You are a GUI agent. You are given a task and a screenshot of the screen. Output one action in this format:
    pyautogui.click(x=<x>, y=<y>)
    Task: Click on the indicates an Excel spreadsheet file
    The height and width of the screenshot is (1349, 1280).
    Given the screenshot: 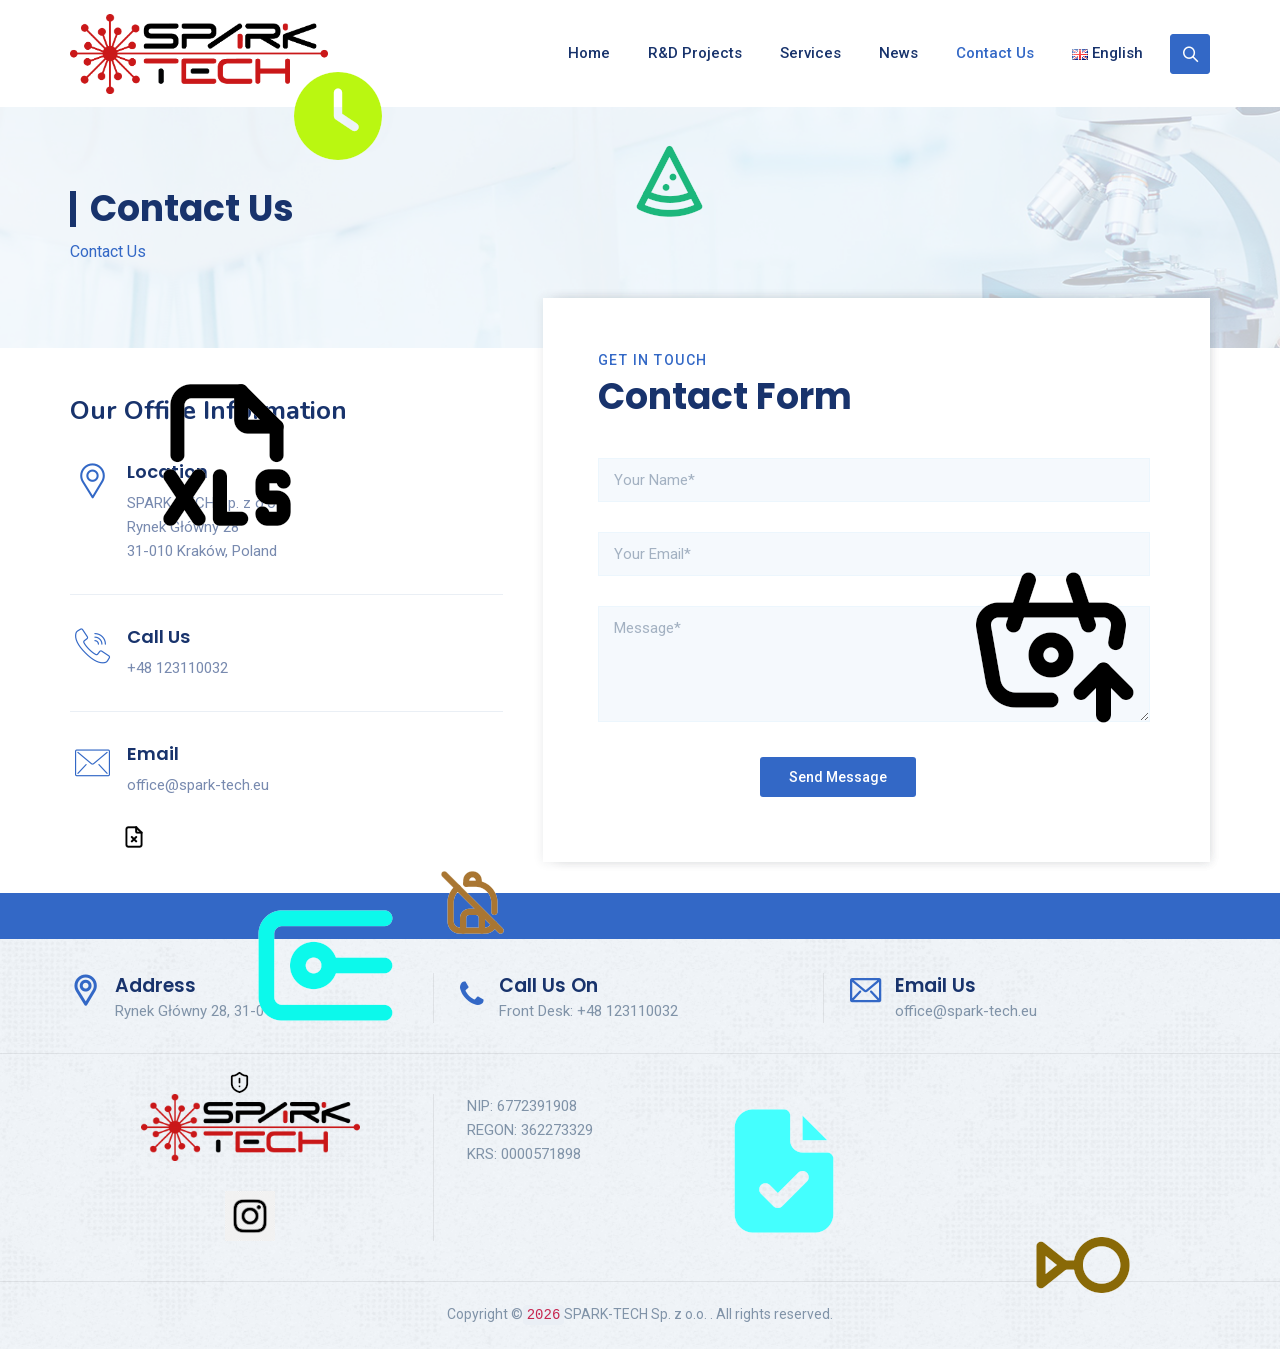 What is the action you would take?
    pyautogui.click(x=227, y=455)
    